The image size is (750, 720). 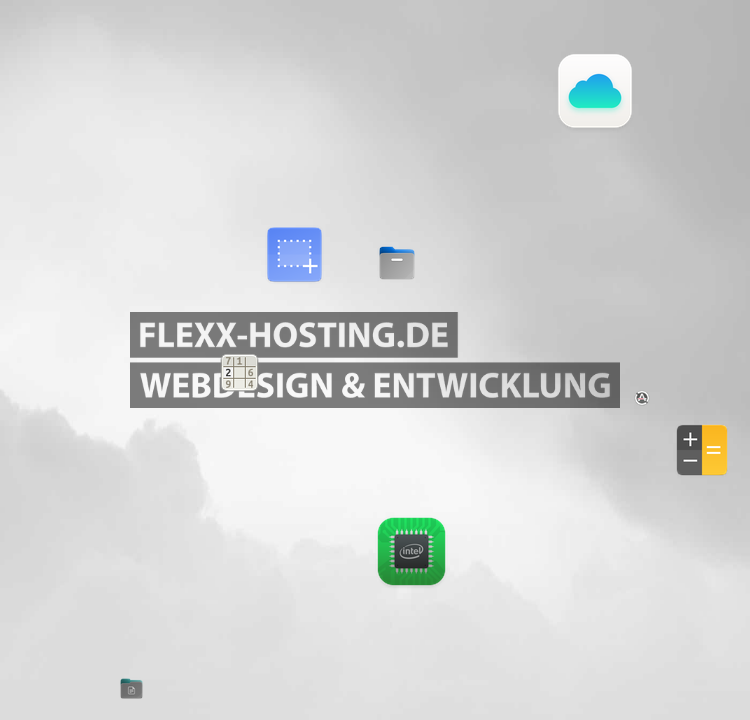 What do you see at coordinates (702, 450) in the screenshot?
I see `open the calculator app` at bounding box center [702, 450].